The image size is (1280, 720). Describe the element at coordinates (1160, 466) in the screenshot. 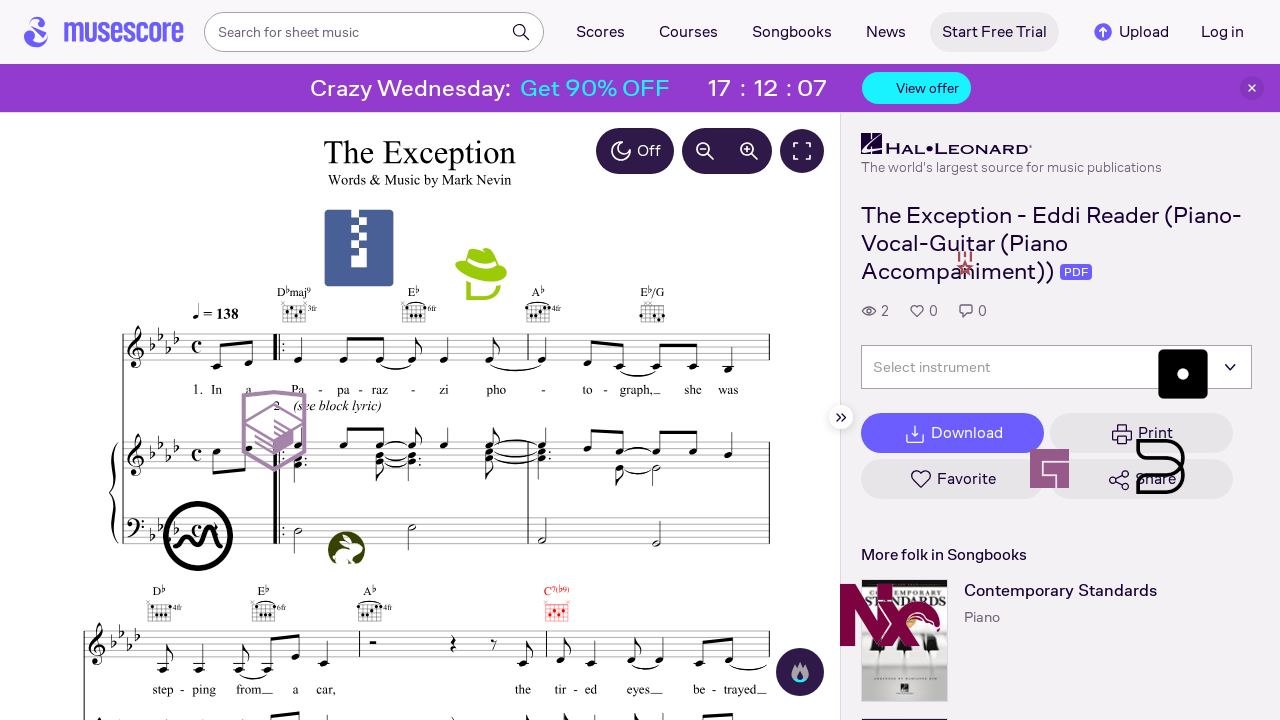

I see `bluesound brand logo` at that location.